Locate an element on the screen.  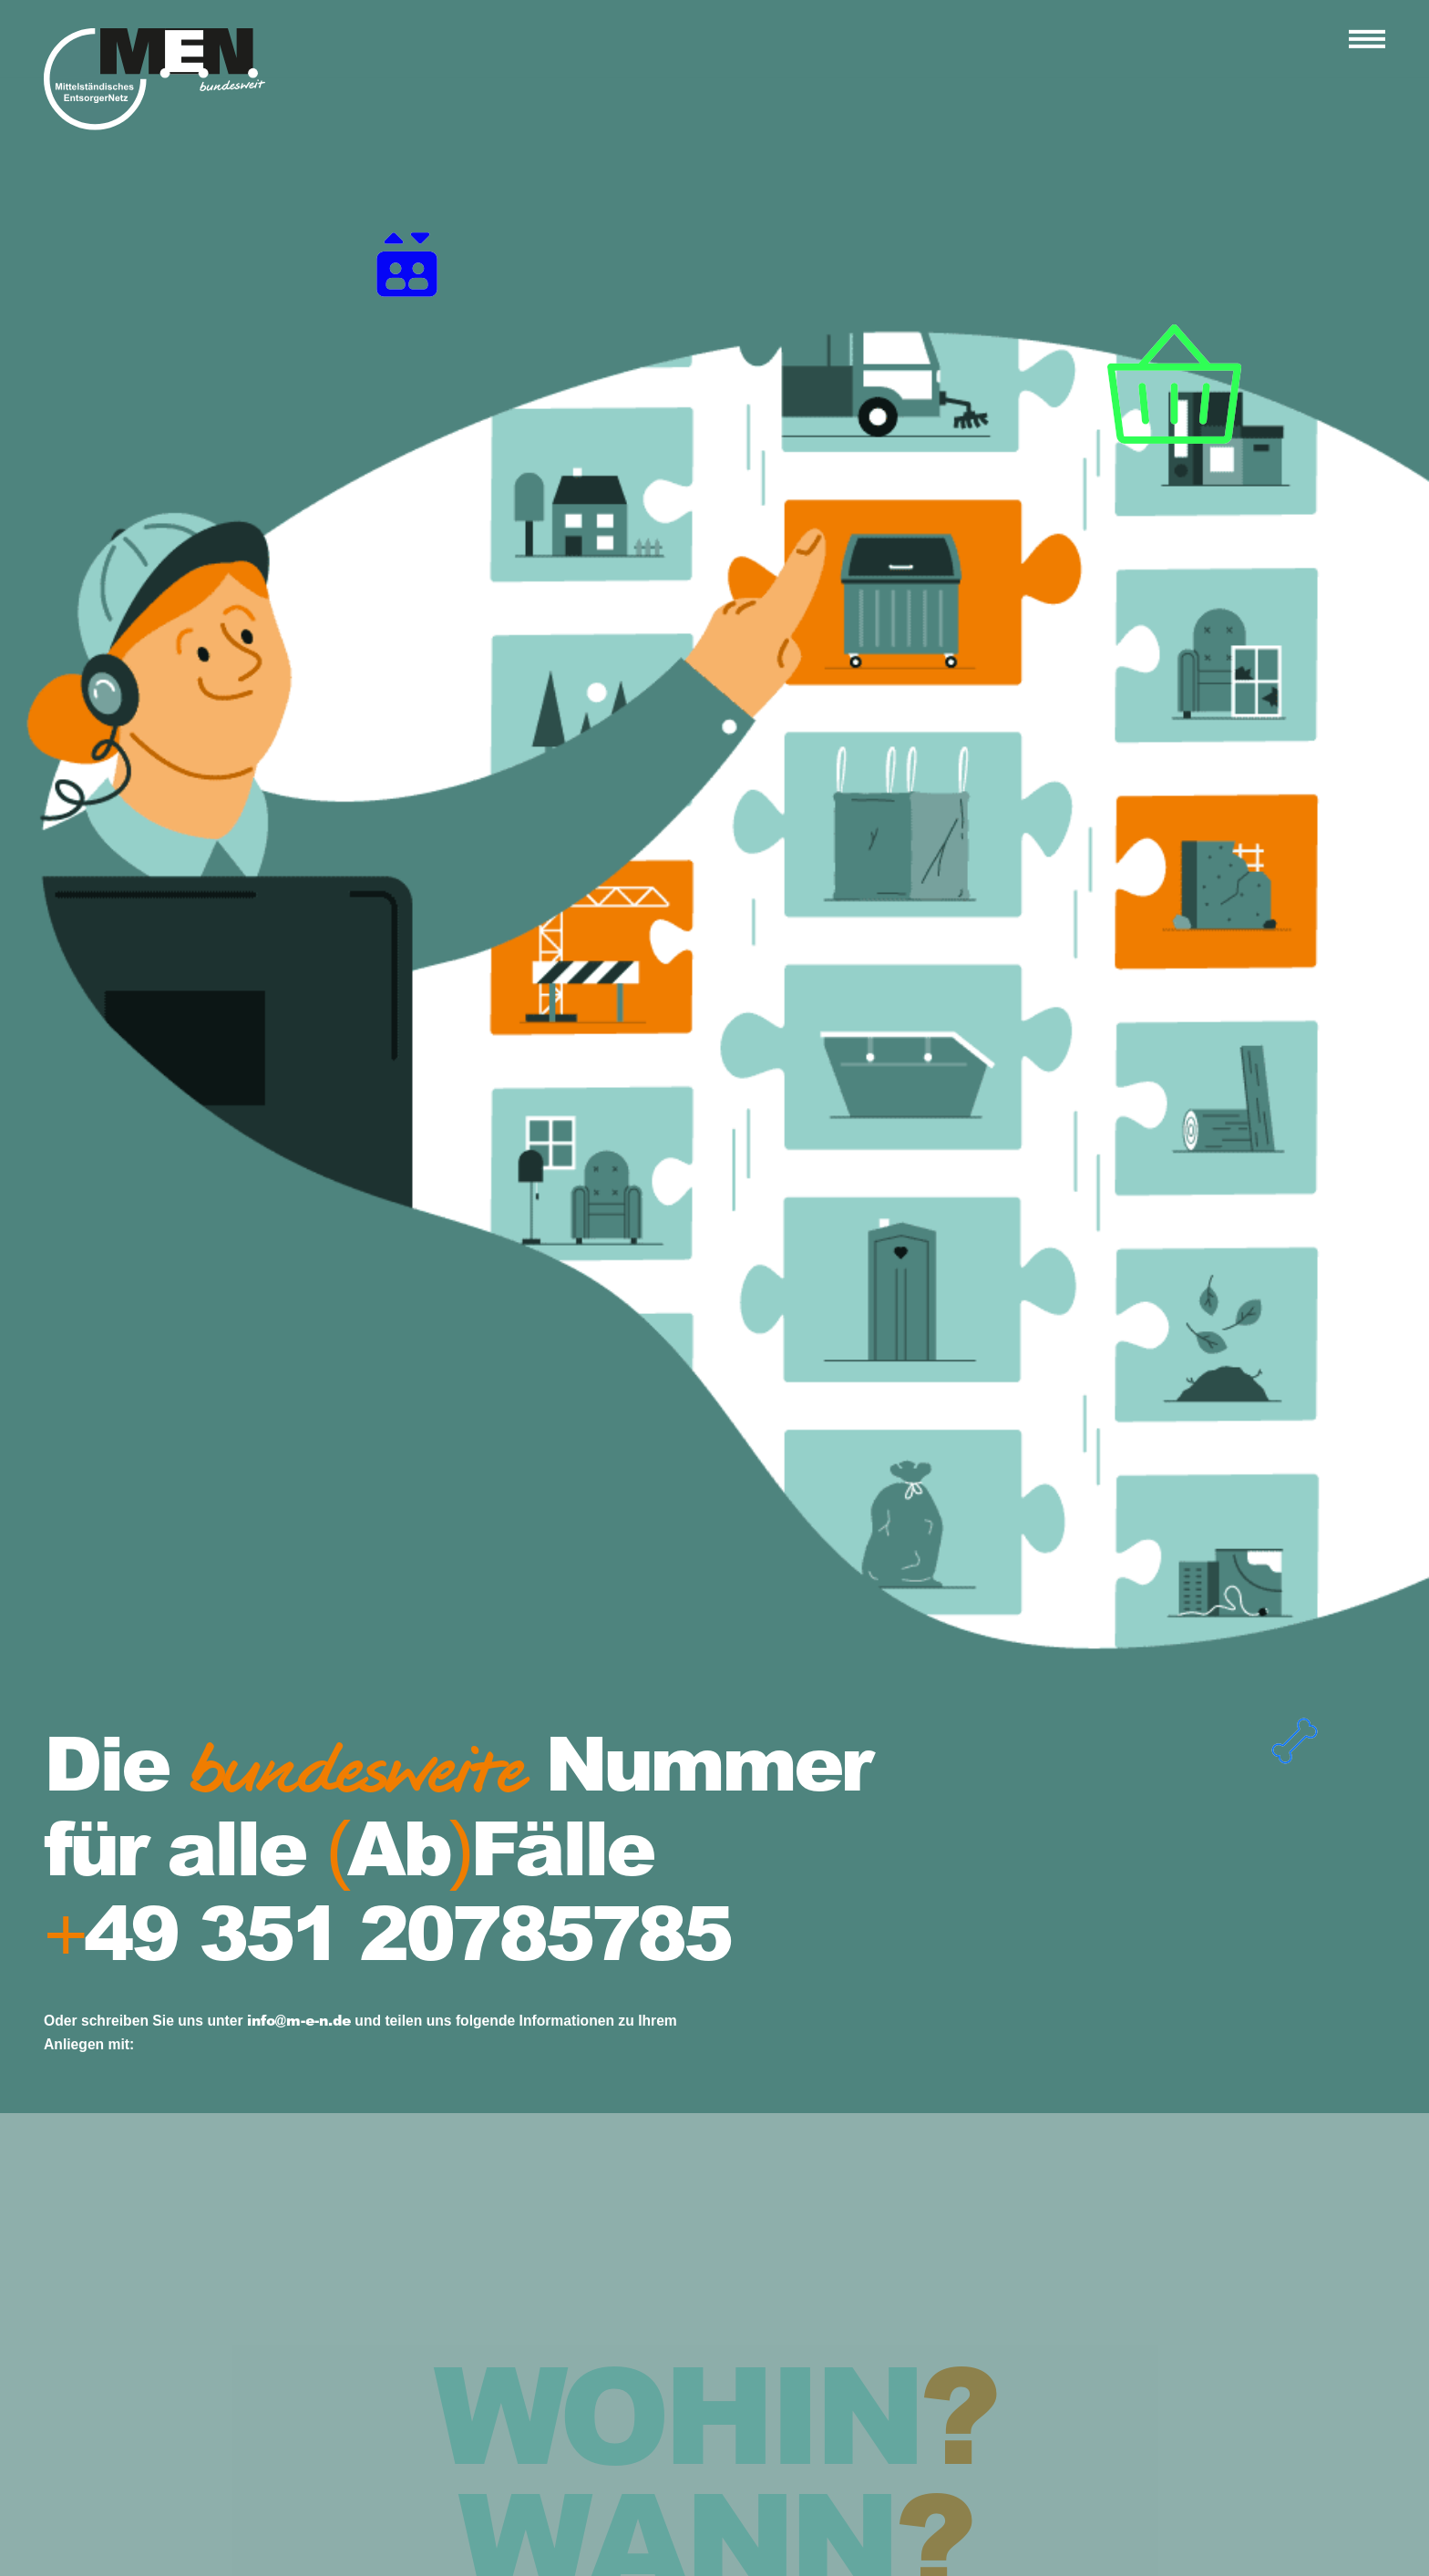
access pet-related features or settings is located at coordinates (1294, 1740).